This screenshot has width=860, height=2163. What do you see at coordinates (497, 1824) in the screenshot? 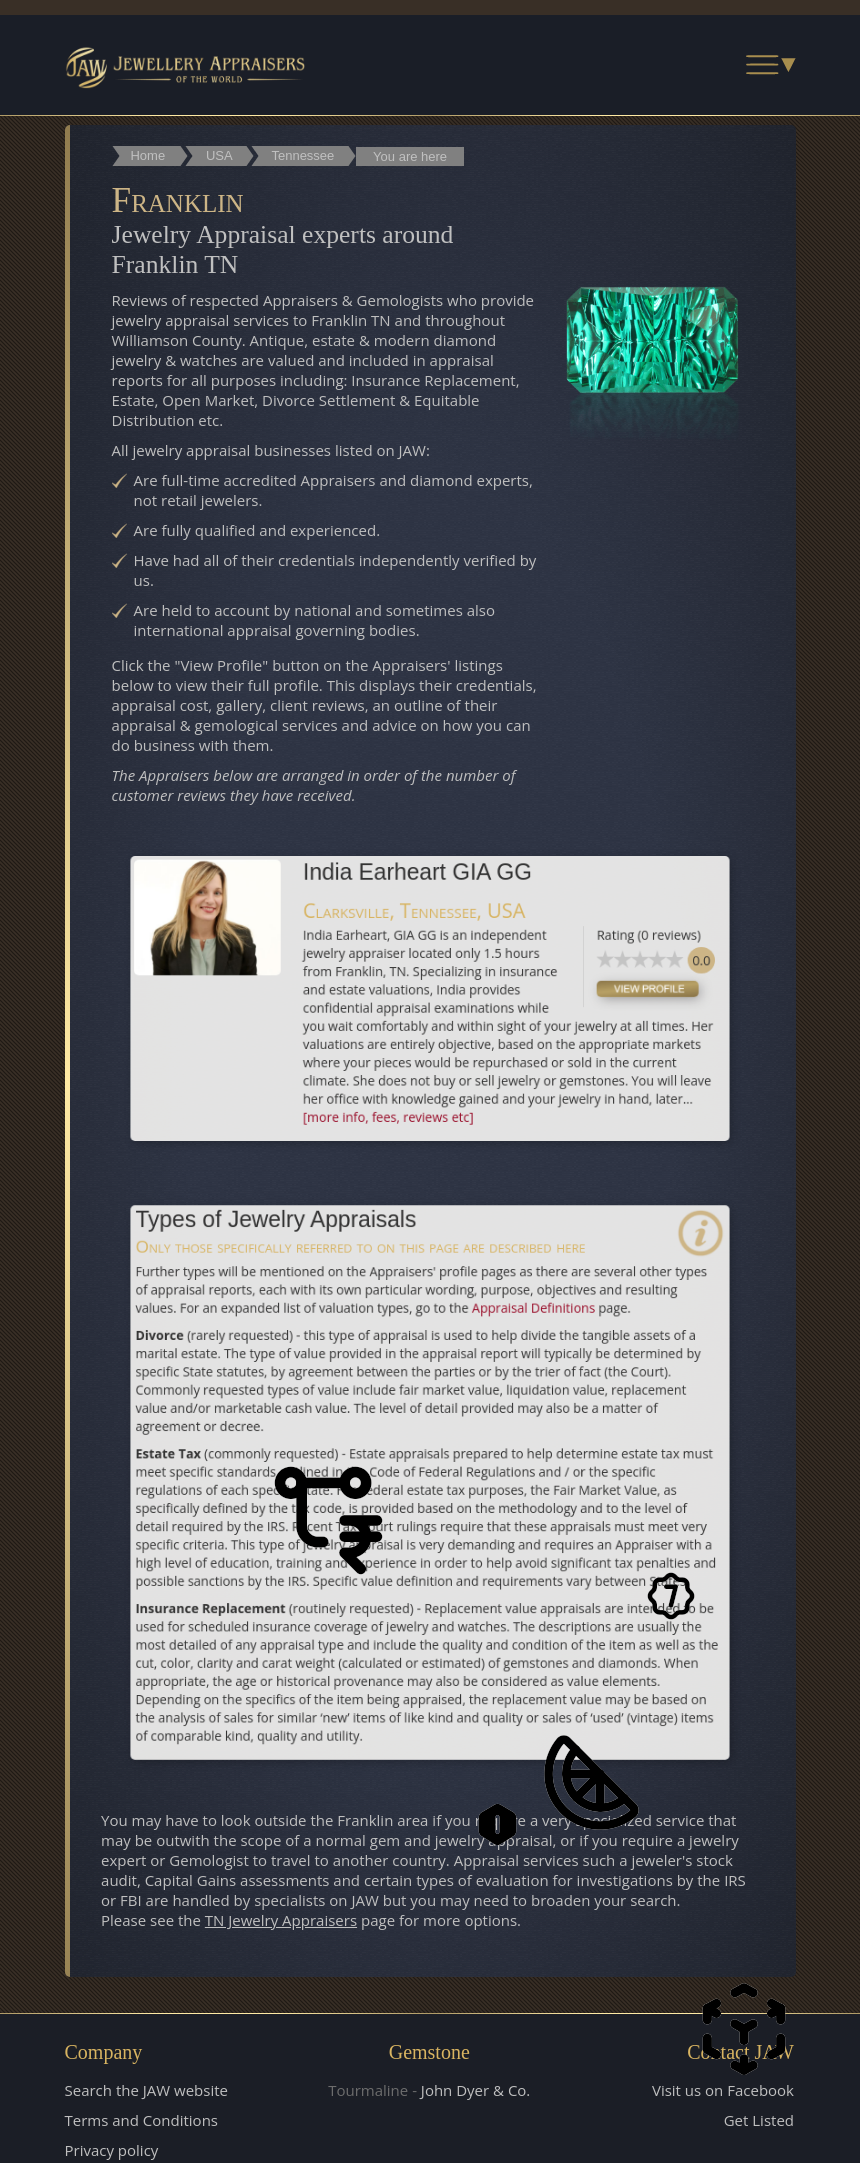
I see `view information or details` at bounding box center [497, 1824].